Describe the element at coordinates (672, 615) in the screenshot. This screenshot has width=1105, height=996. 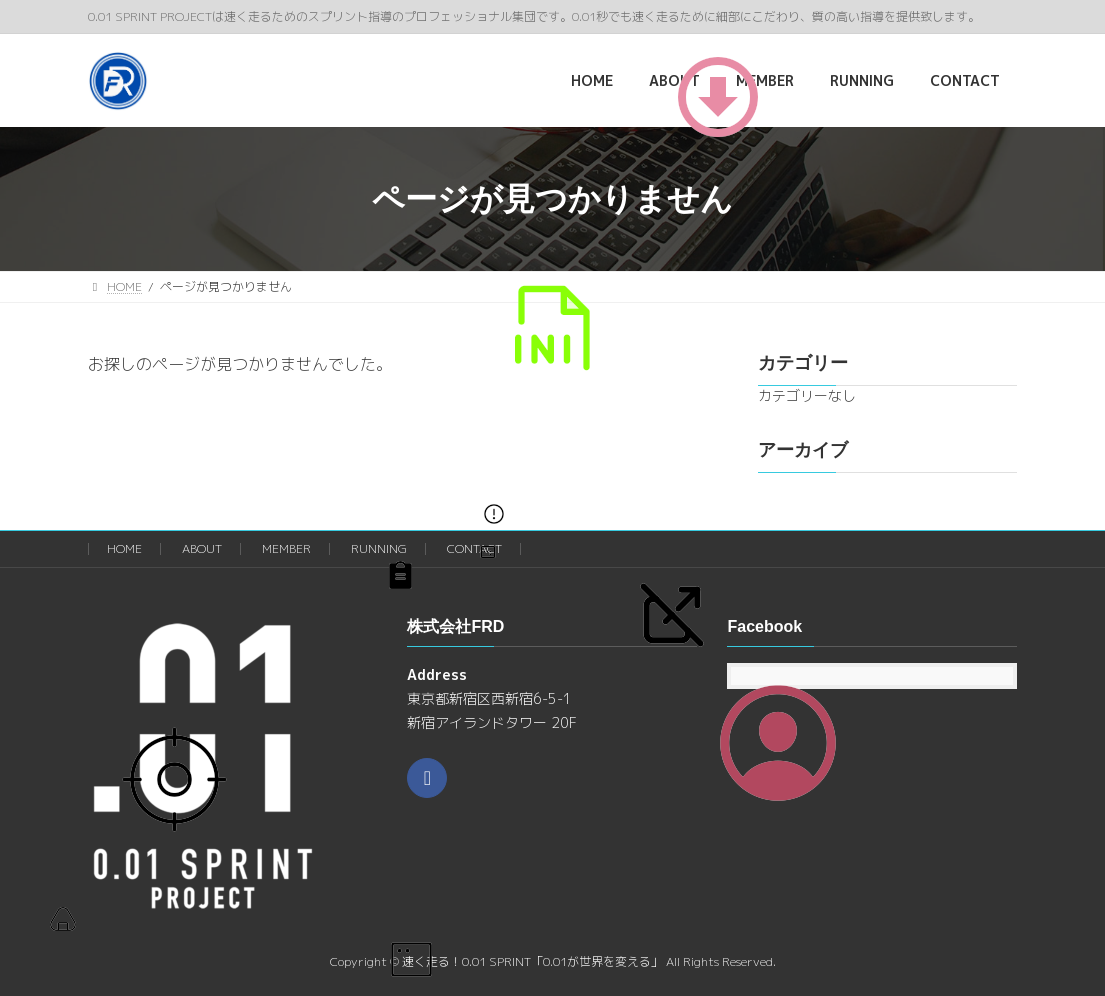
I see `external link disabled or unavailable` at that location.